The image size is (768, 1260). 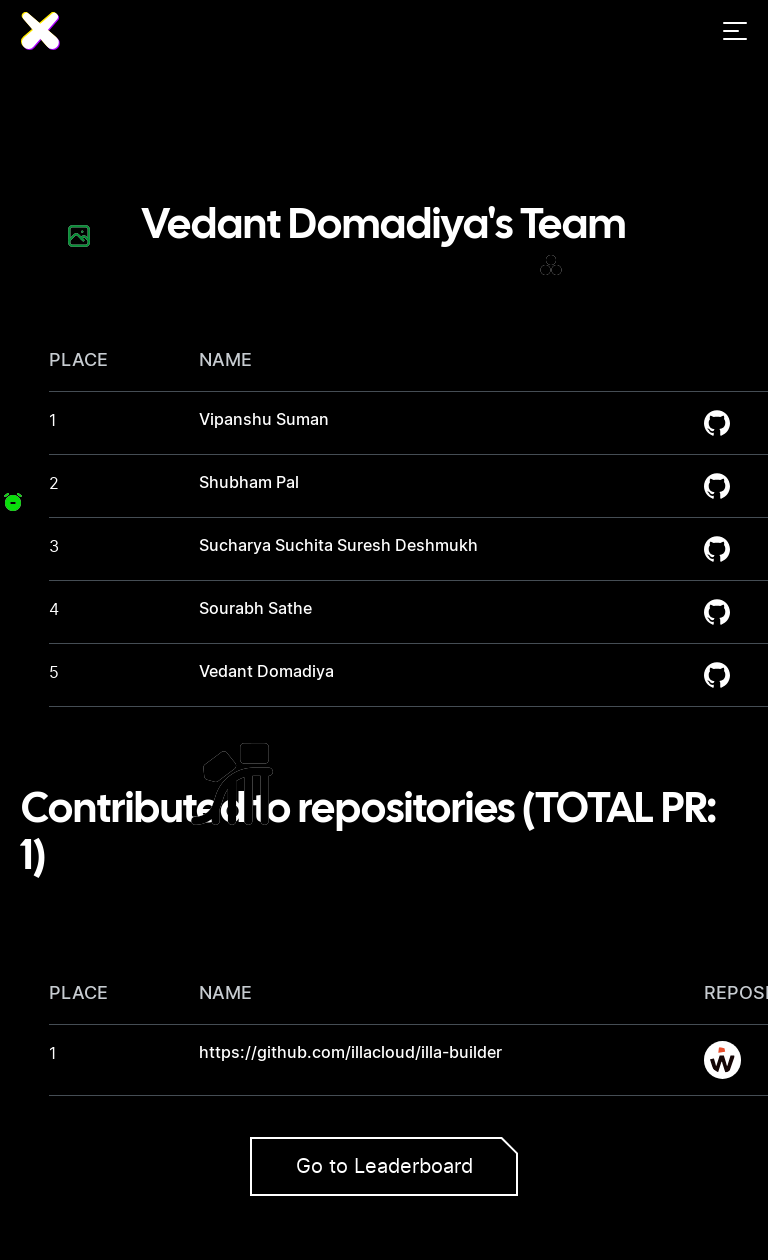 What do you see at coordinates (551, 265) in the screenshot?
I see `view connected accounts or integrations` at bounding box center [551, 265].